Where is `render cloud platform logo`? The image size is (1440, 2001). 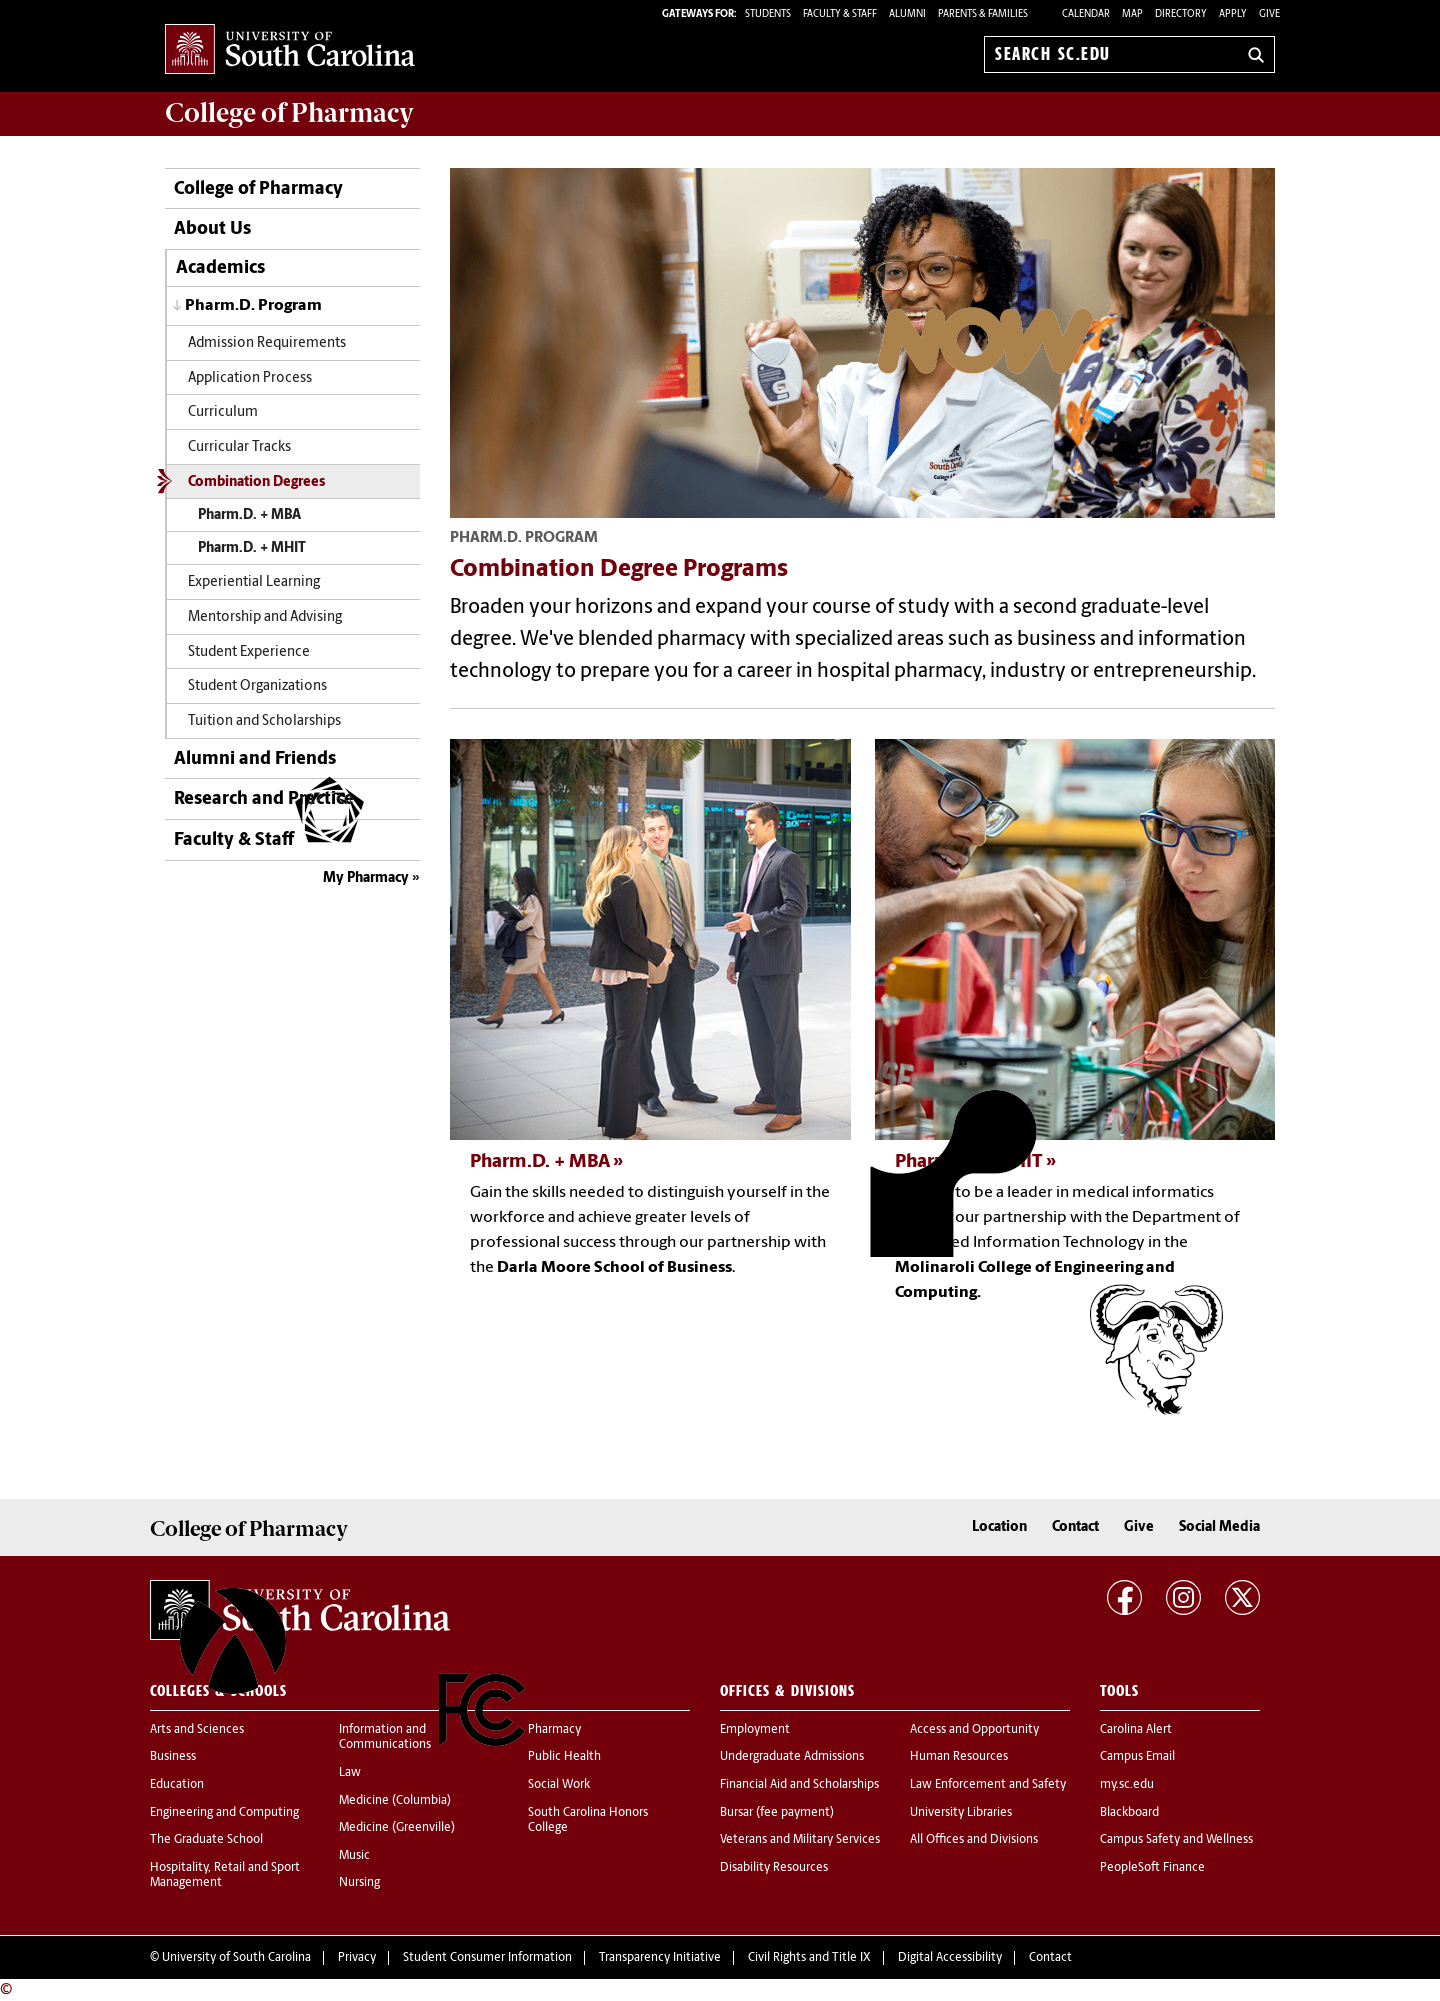 render cloud platform logo is located at coordinates (953, 1173).